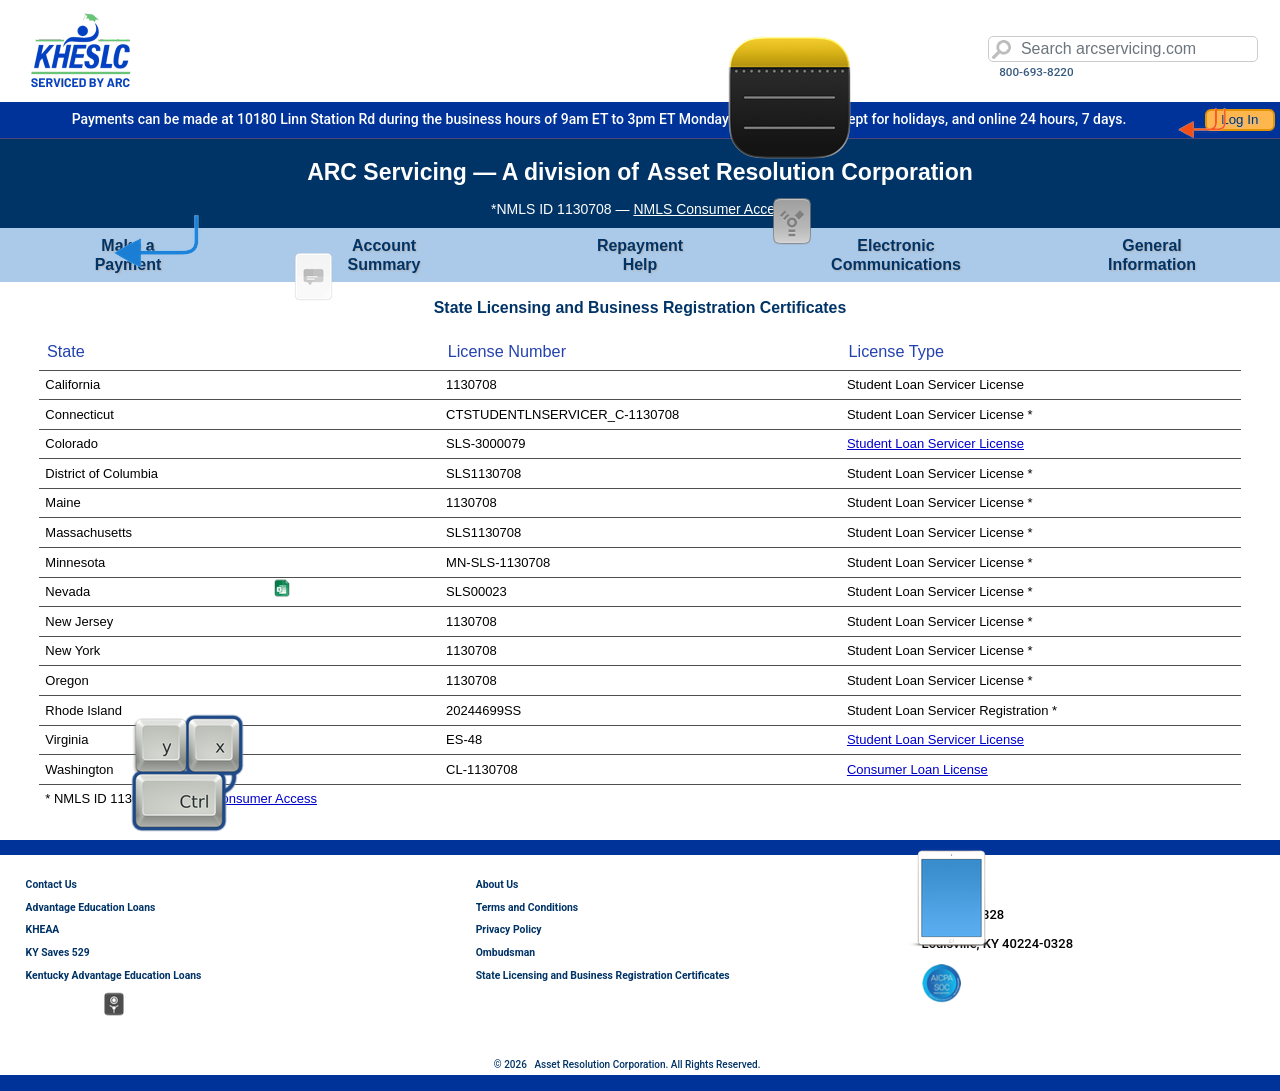 This screenshot has height=1091, width=1280. Describe the element at coordinates (114, 1004) in the screenshot. I see `open déjà dup backup application` at that location.